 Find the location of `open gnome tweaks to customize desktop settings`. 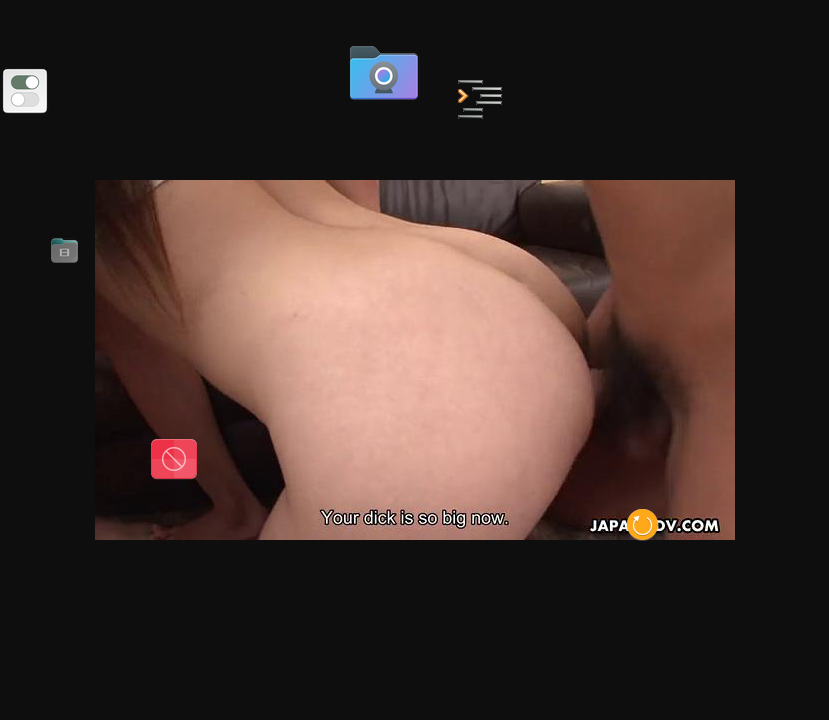

open gnome tweaks to customize desktop settings is located at coordinates (25, 91).